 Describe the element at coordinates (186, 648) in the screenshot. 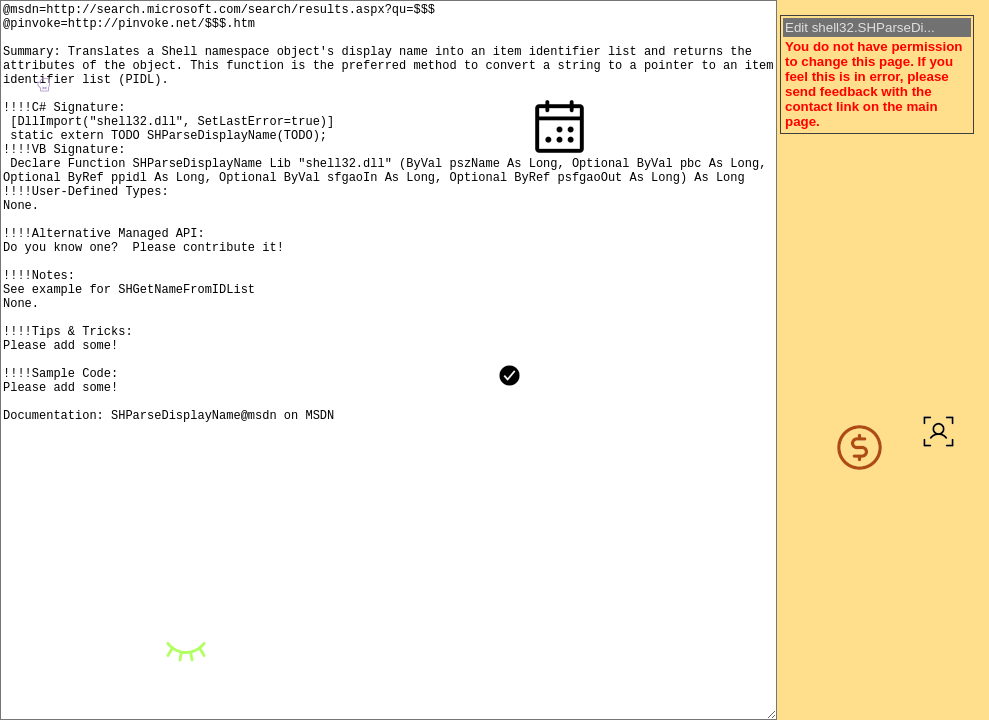

I see `hide password or sensitive content` at that location.